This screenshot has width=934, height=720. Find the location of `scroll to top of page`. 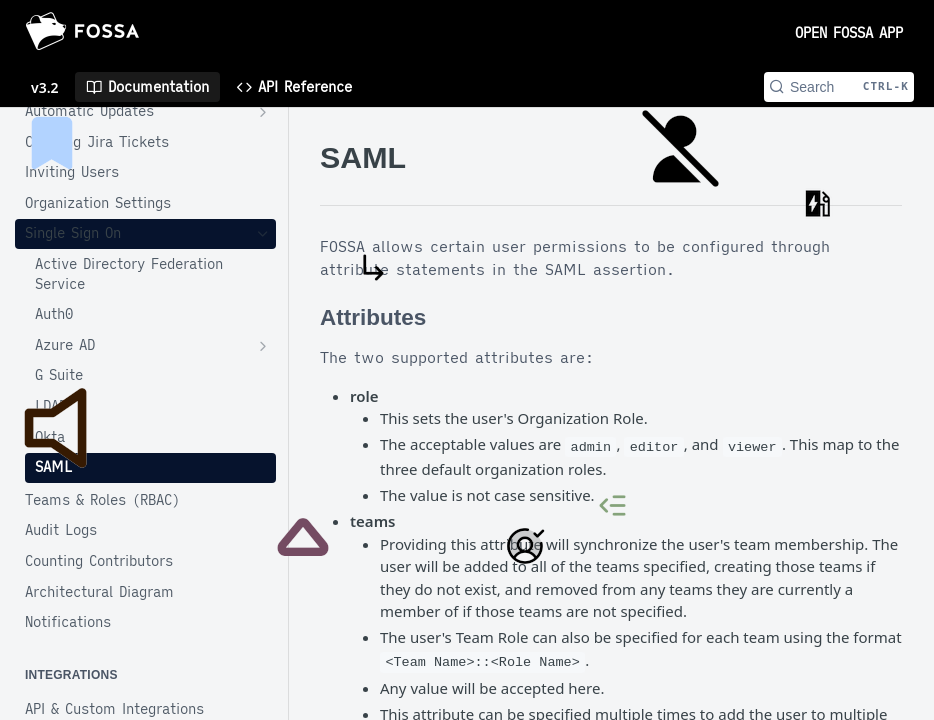

scroll to top of page is located at coordinates (303, 539).